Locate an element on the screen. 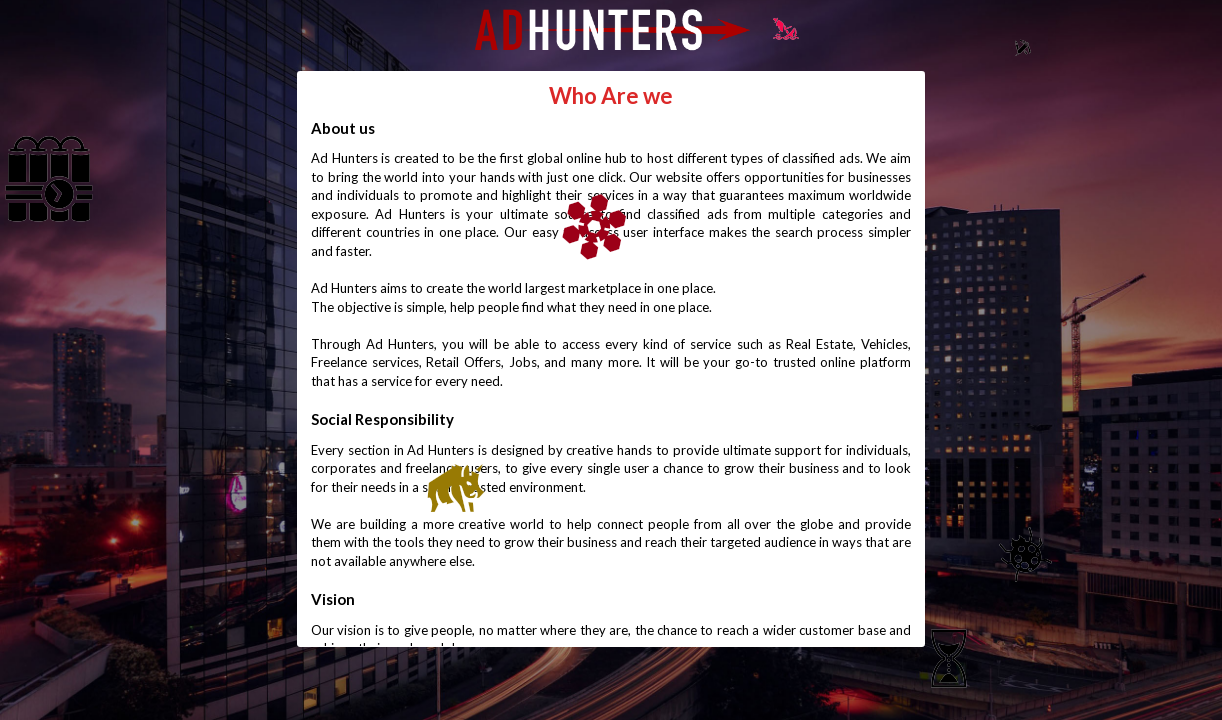 The height and width of the screenshot is (720, 1222). report a bug or software issue is located at coordinates (1025, 554).